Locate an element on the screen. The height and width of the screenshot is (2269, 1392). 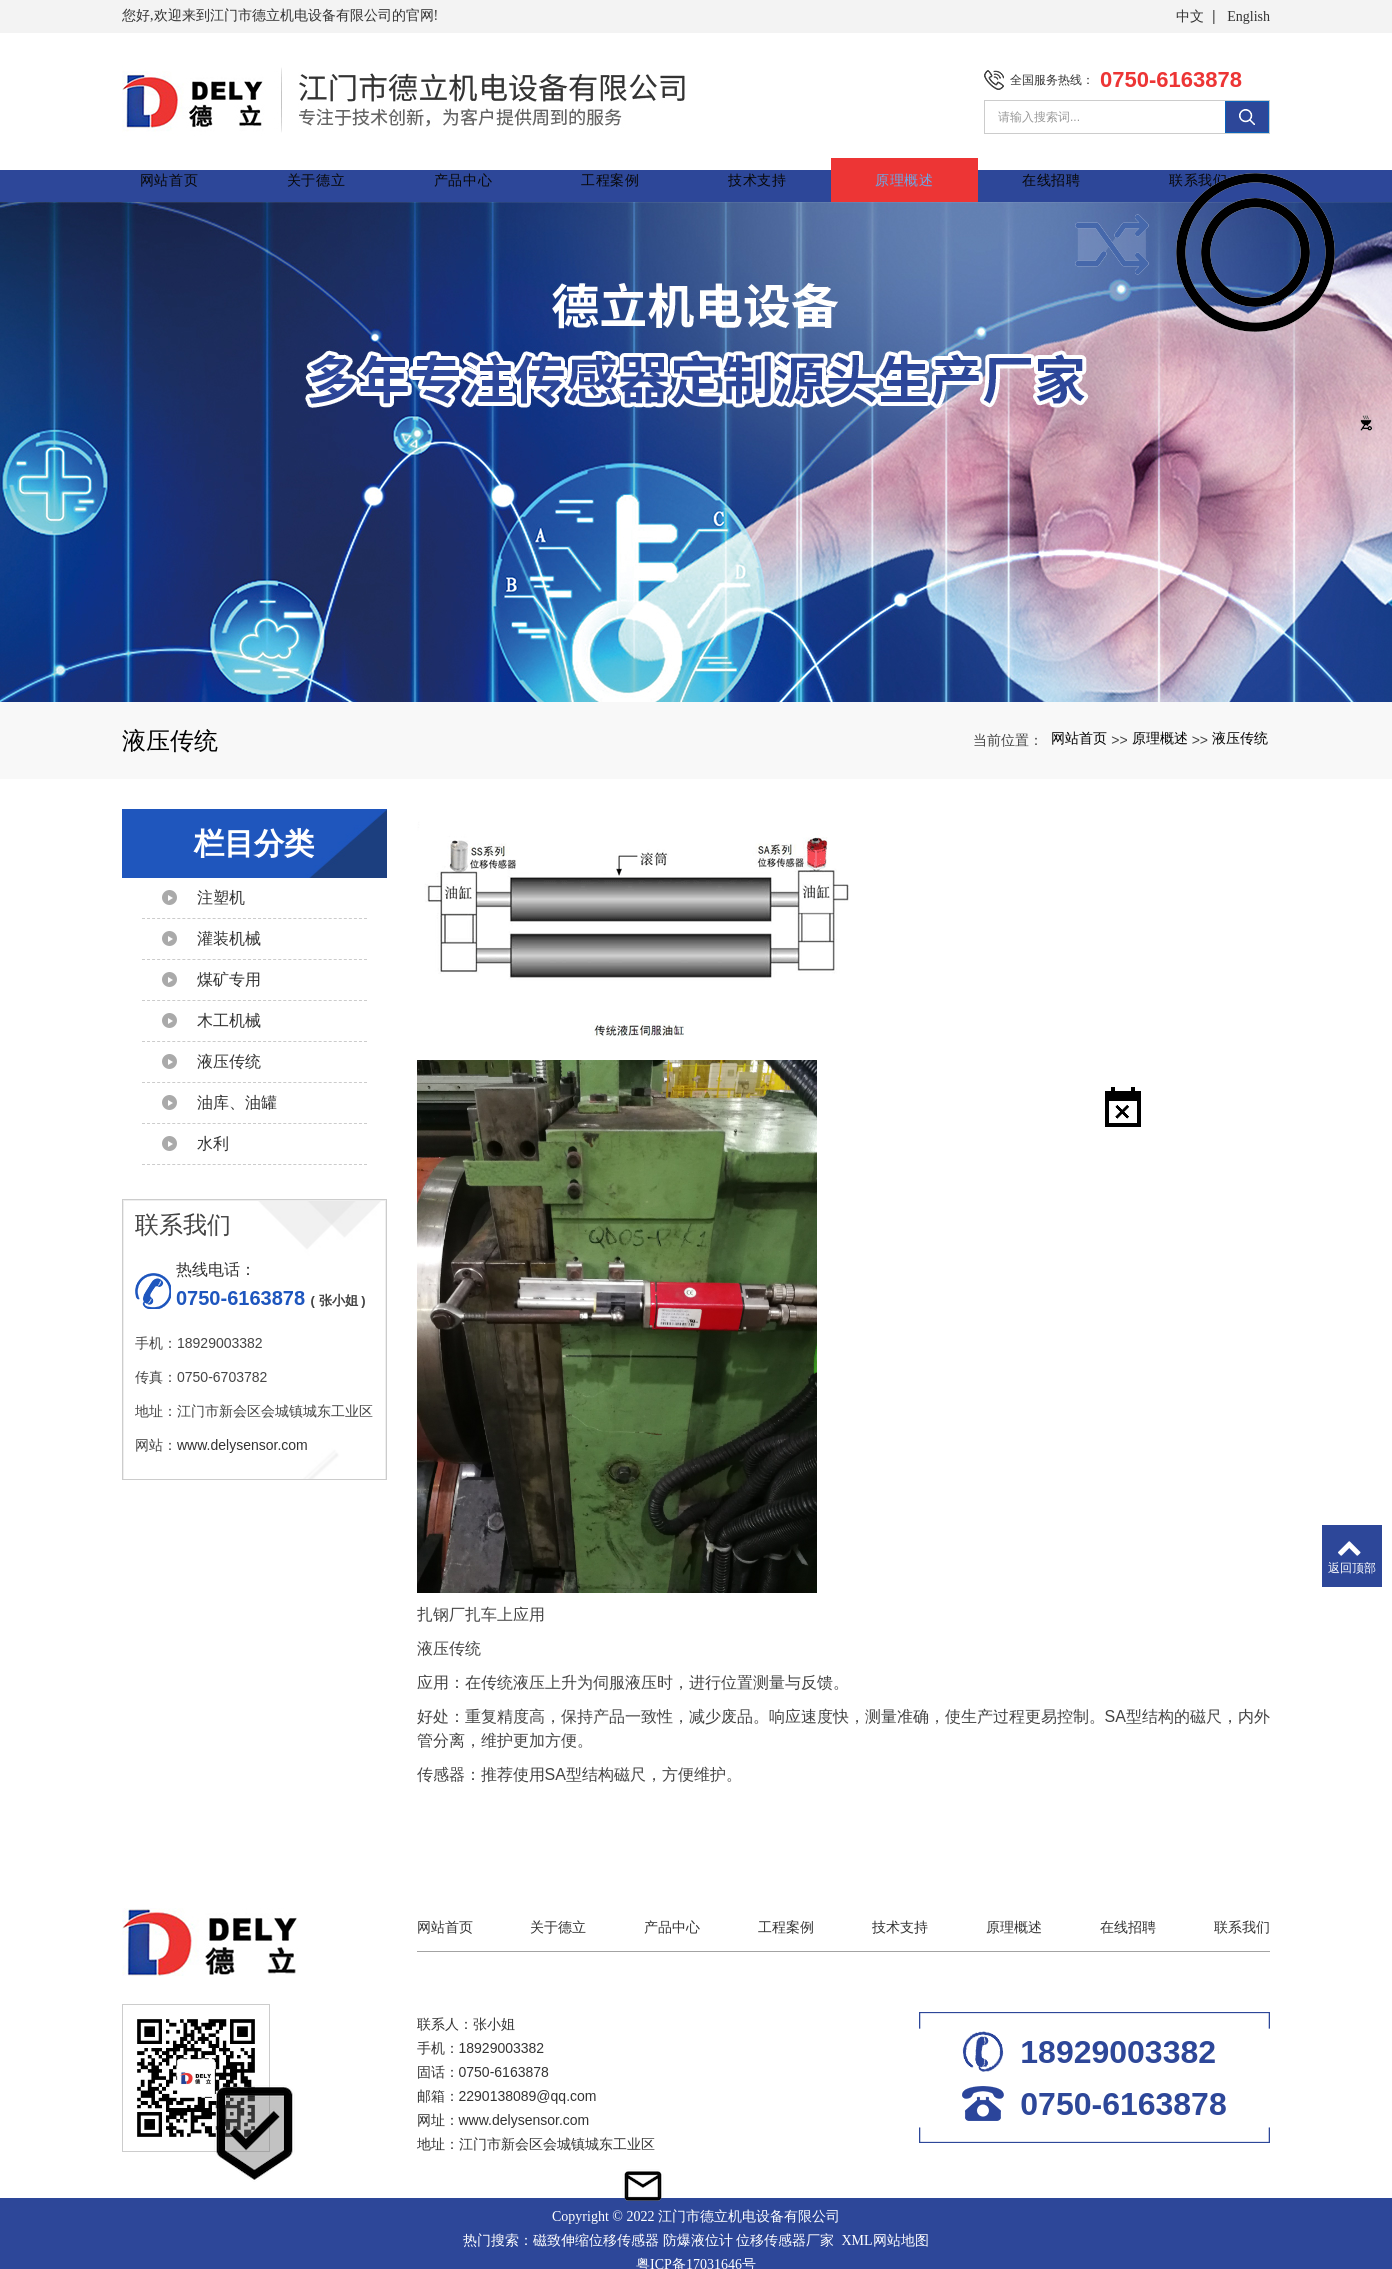
indicates a cancelled or unavailable event is located at coordinates (1123, 1109).